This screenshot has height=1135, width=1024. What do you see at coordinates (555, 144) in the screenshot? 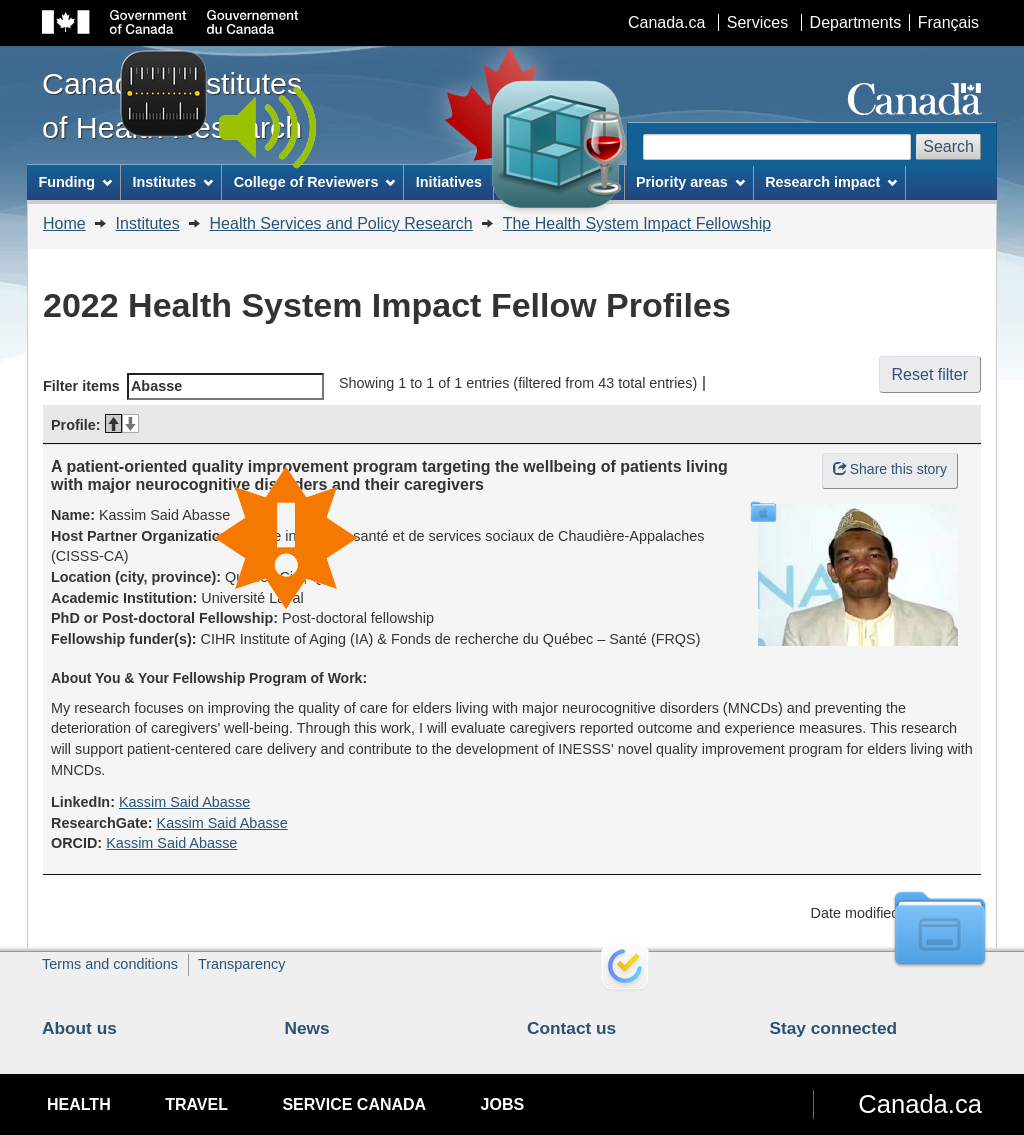
I see `open windows registry editor via wine` at bounding box center [555, 144].